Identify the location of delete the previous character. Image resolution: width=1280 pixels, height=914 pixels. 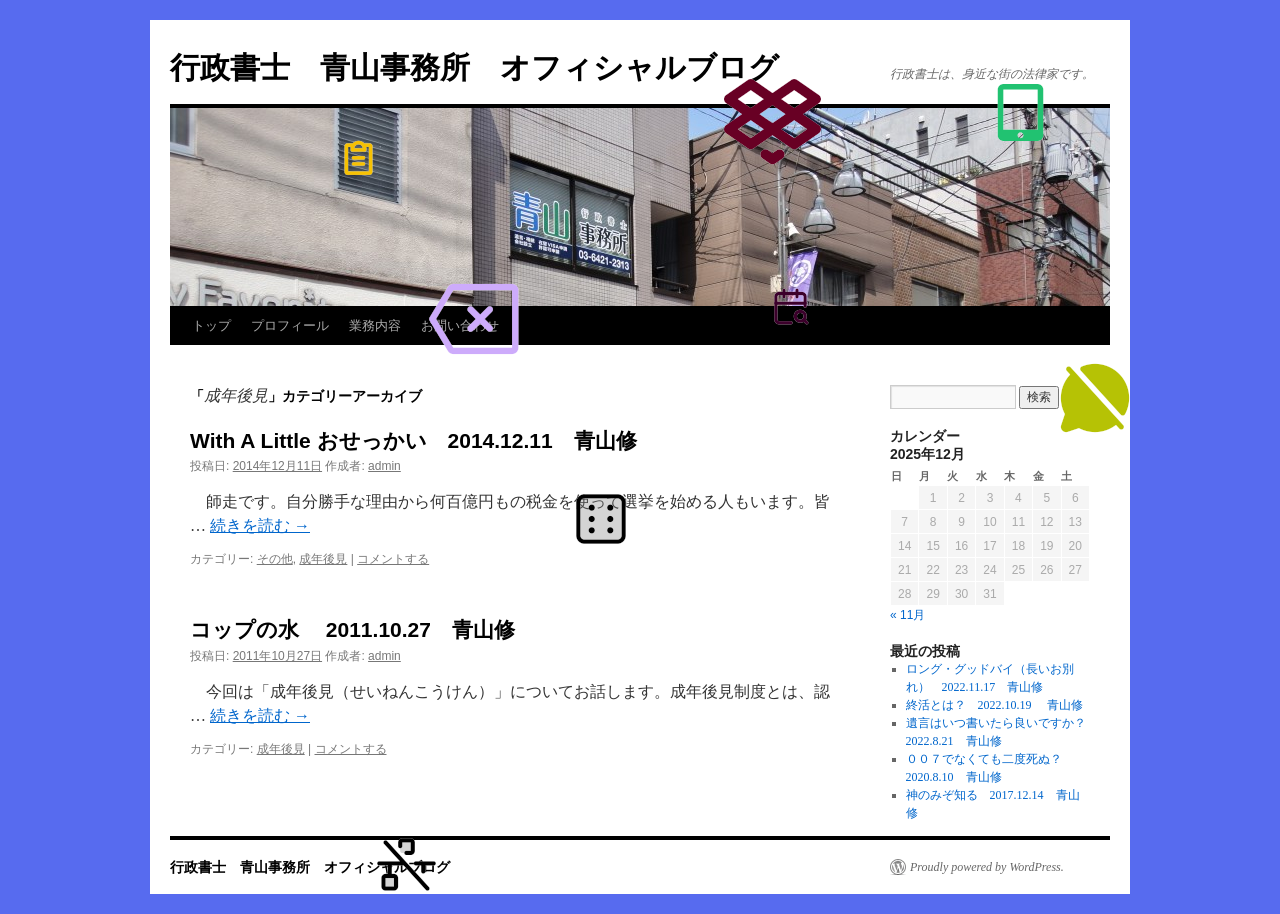
(477, 319).